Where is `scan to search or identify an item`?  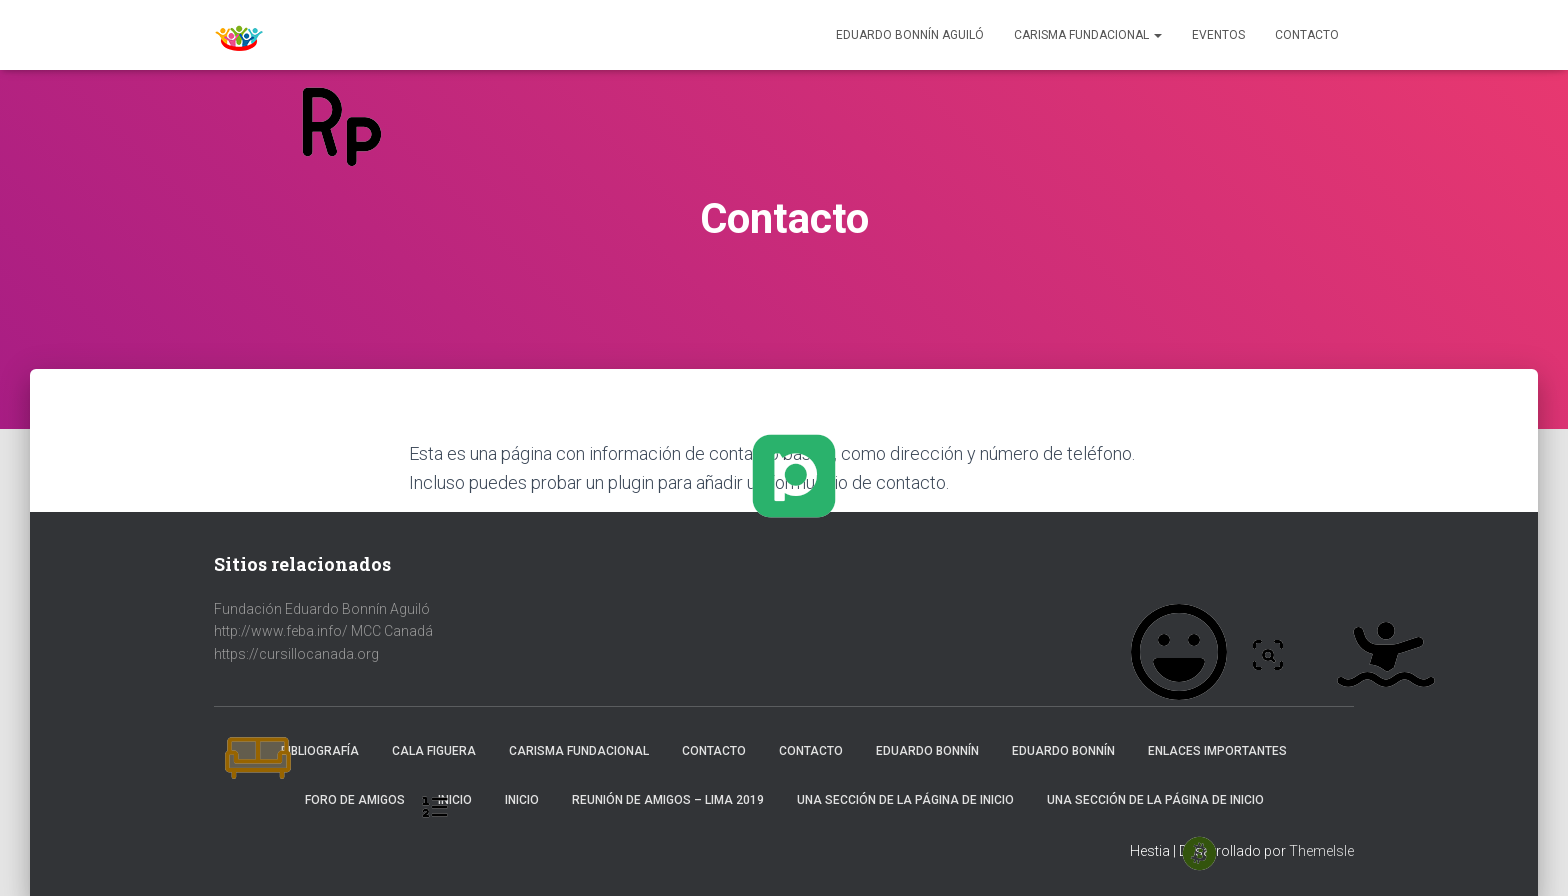
scan to search or identify an item is located at coordinates (1268, 655).